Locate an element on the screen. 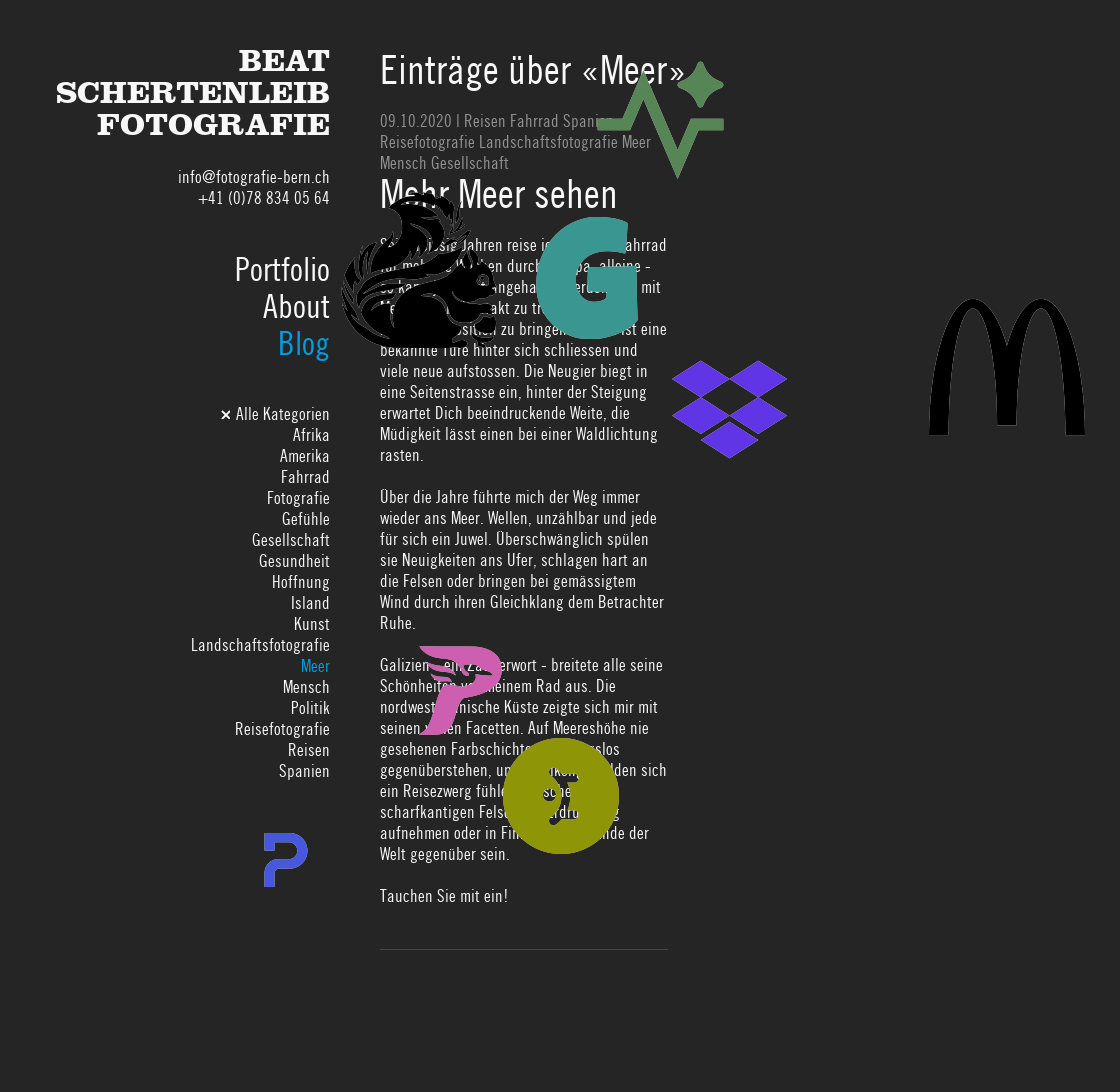 The image size is (1120, 1092). apache flink logo is located at coordinates (419, 270).